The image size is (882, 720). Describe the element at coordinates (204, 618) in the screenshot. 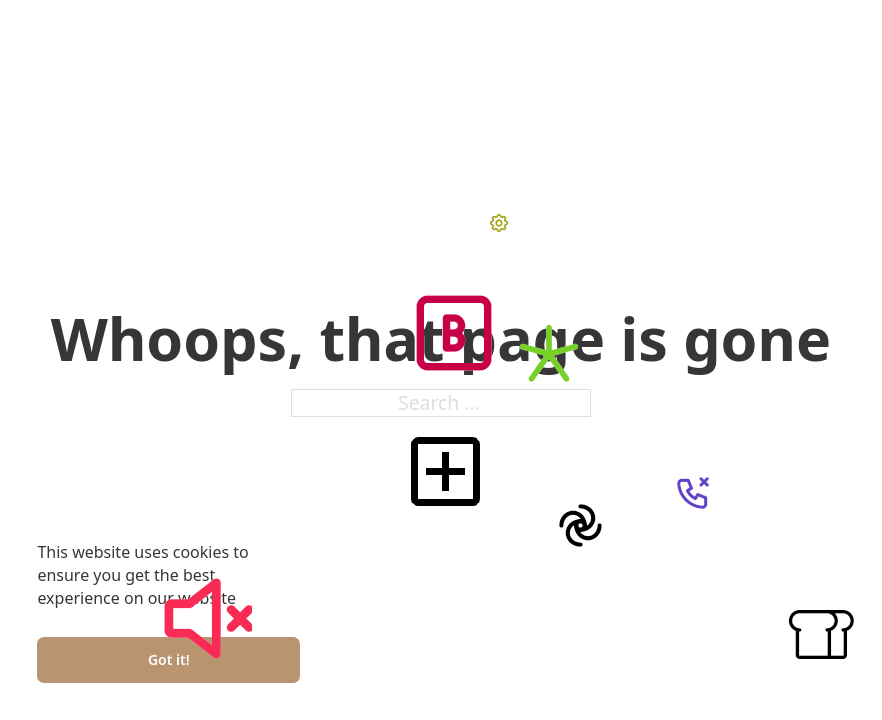

I see `mute audio` at that location.